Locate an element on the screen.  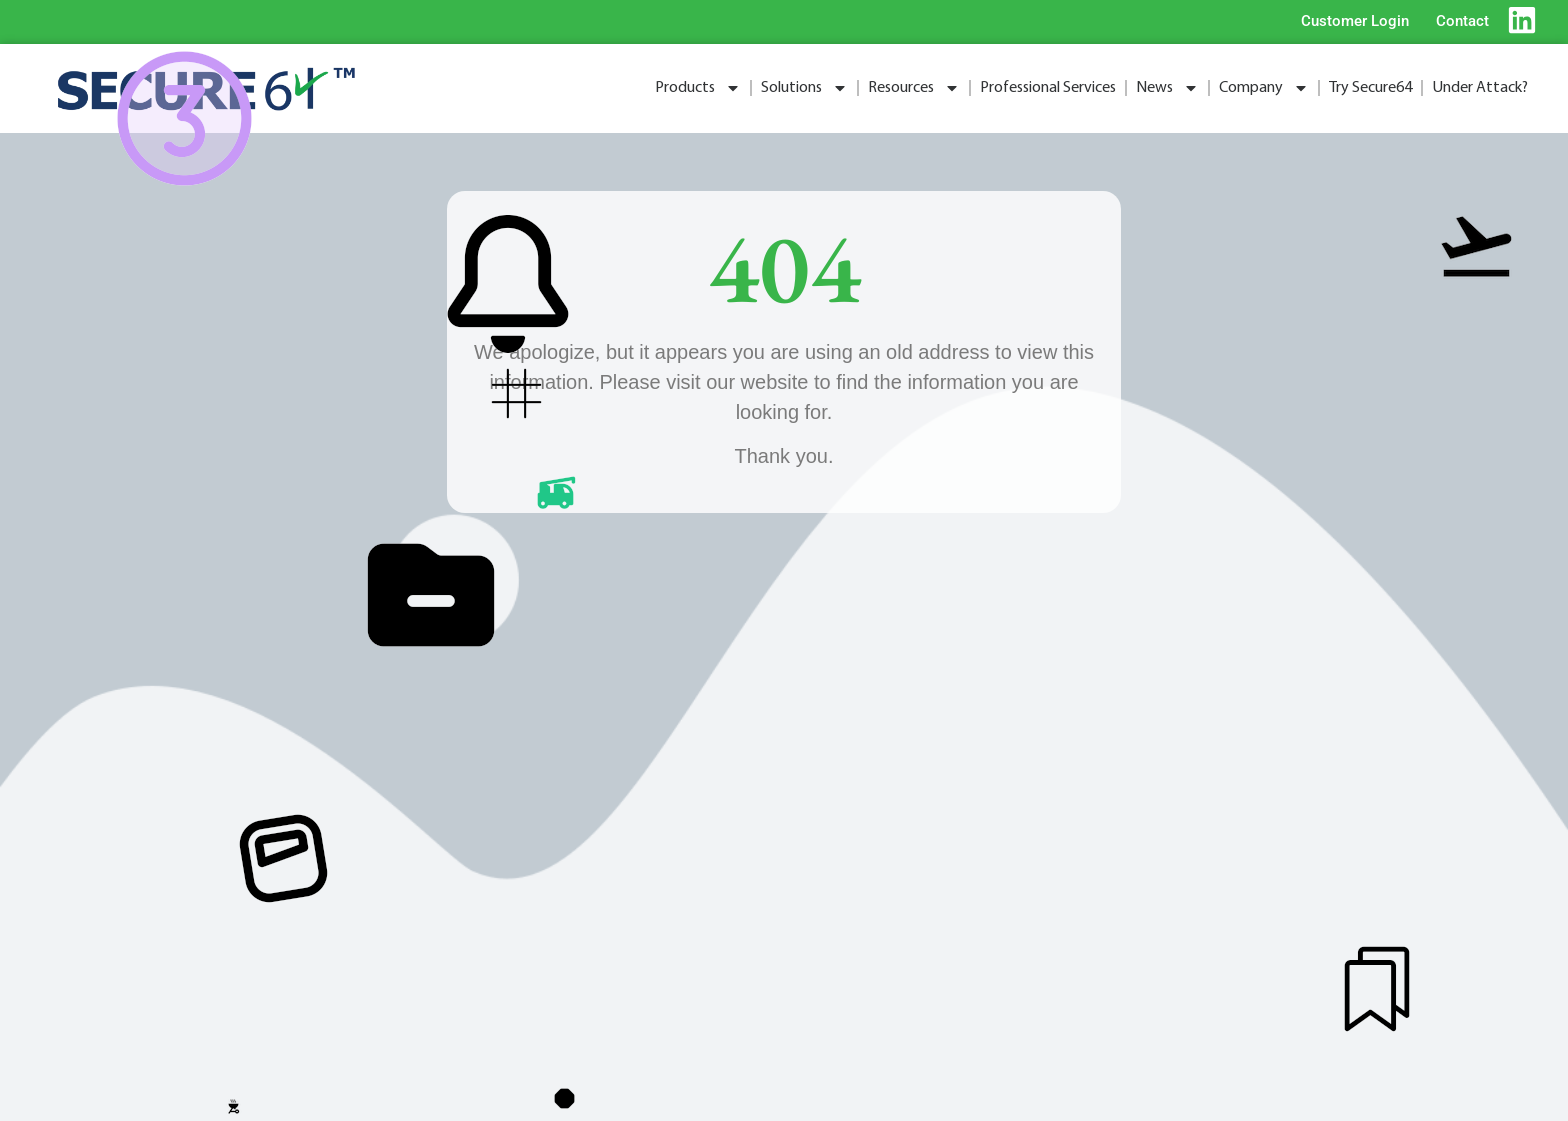
view notifications is located at coordinates (508, 284).